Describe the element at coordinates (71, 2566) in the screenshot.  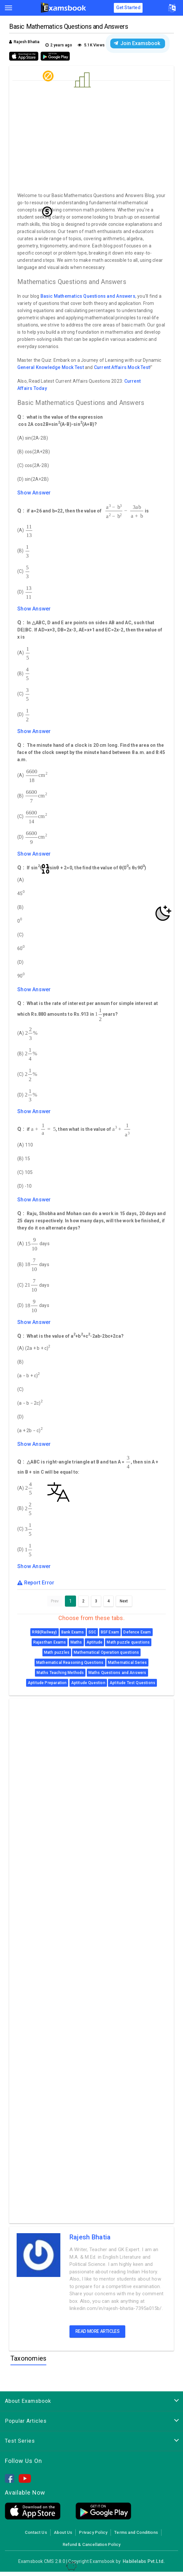
I see `access savings or budget features` at that location.